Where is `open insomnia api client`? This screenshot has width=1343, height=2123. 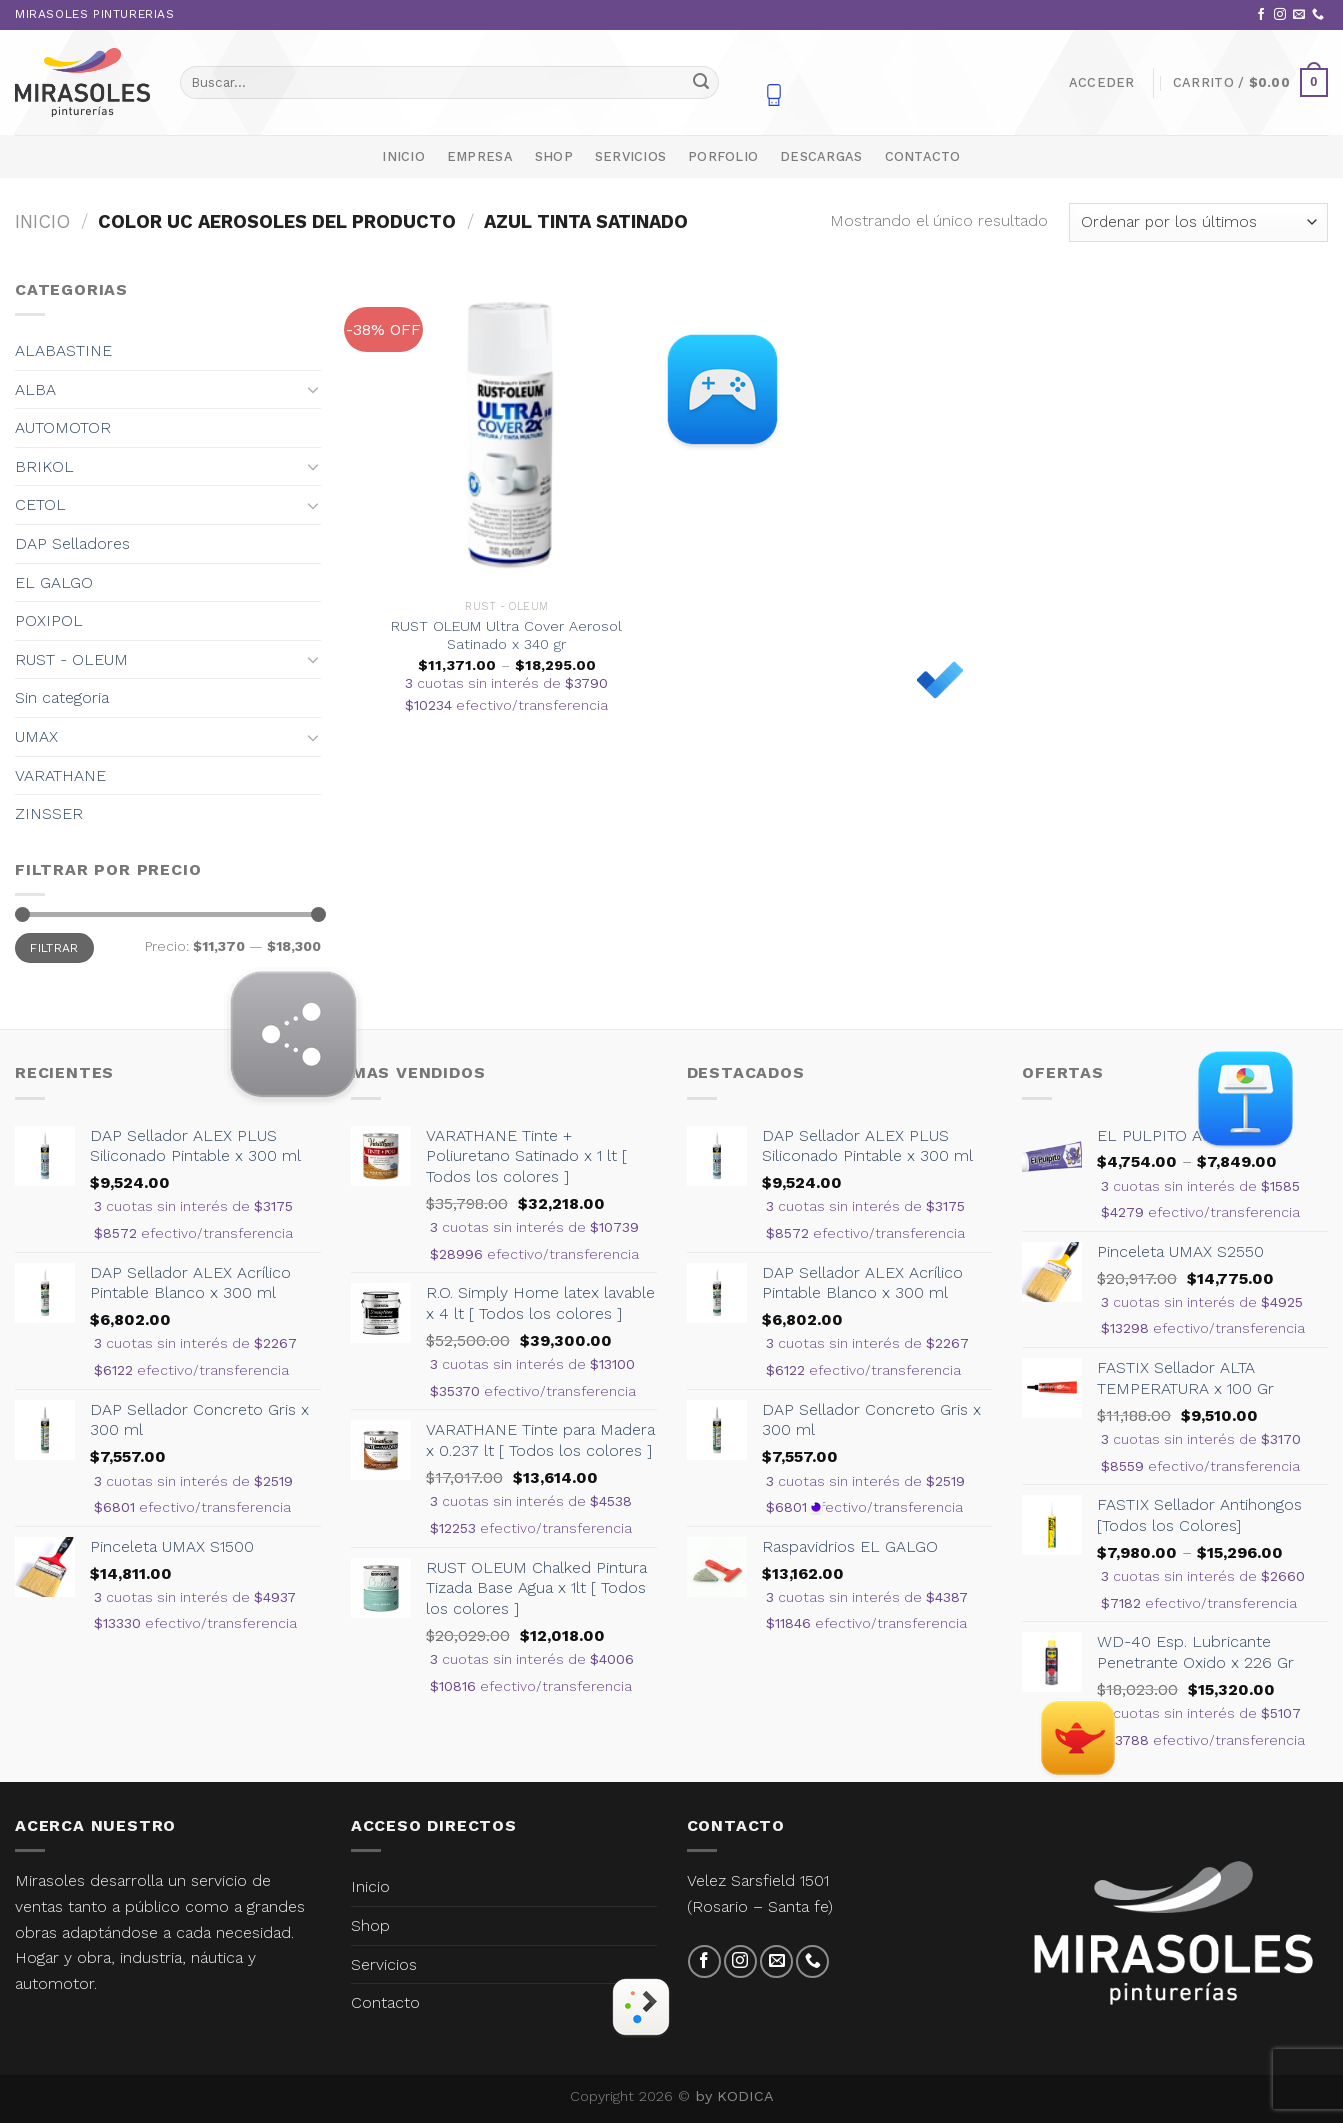 open insomnia api client is located at coordinates (816, 1507).